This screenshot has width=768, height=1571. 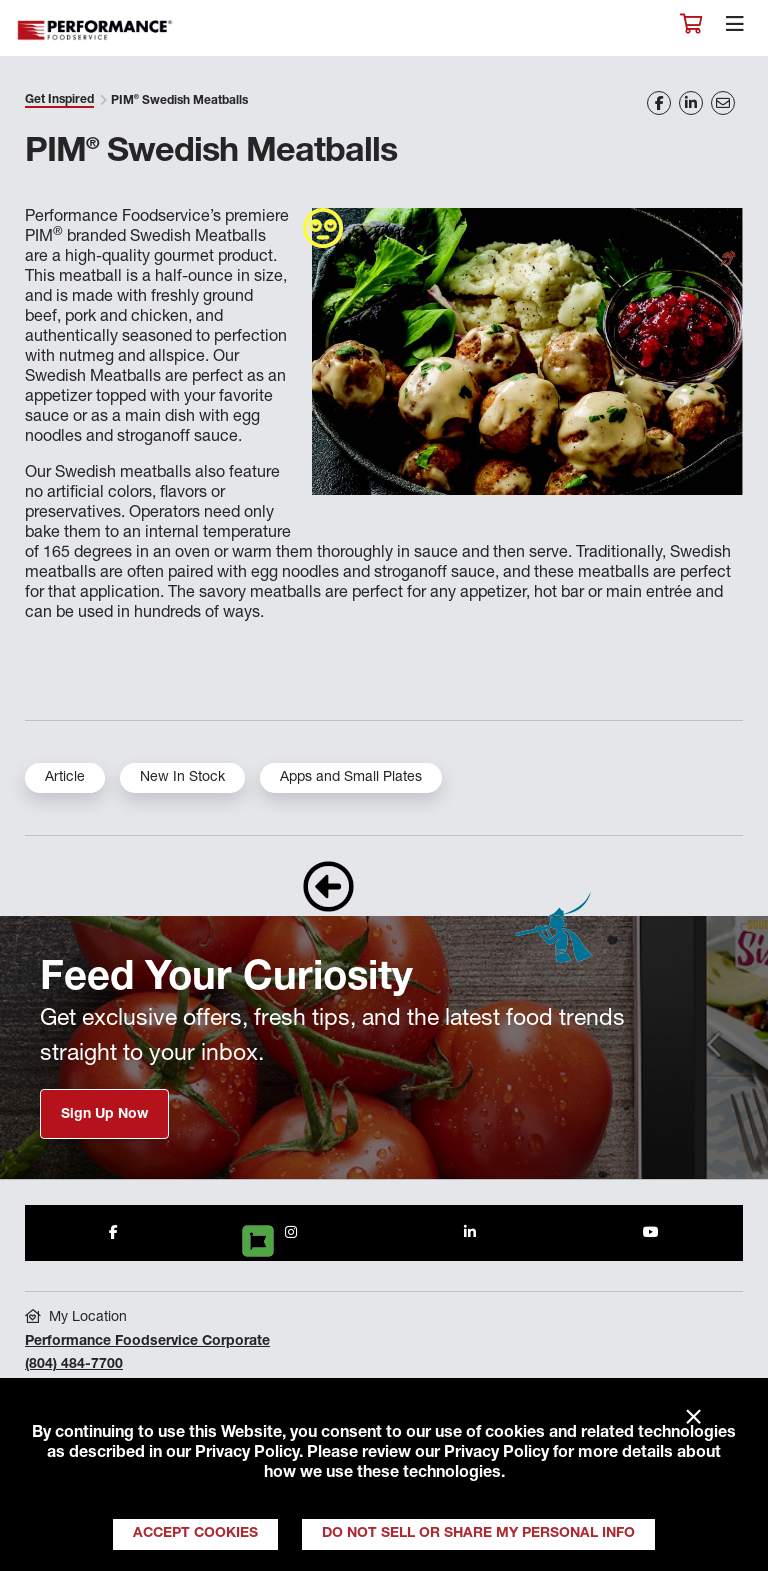 What do you see at coordinates (328, 886) in the screenshot?
I see `go back to the previous screen` at bounding box center [328, 886].